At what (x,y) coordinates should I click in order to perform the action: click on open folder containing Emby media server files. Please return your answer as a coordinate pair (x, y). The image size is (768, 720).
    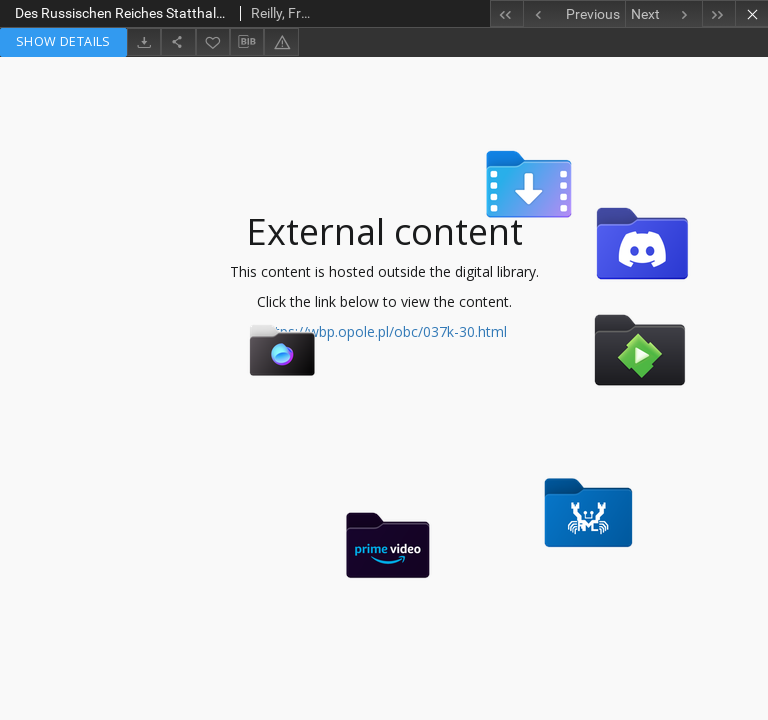
    Looking at the image, I should click on (639, 352).